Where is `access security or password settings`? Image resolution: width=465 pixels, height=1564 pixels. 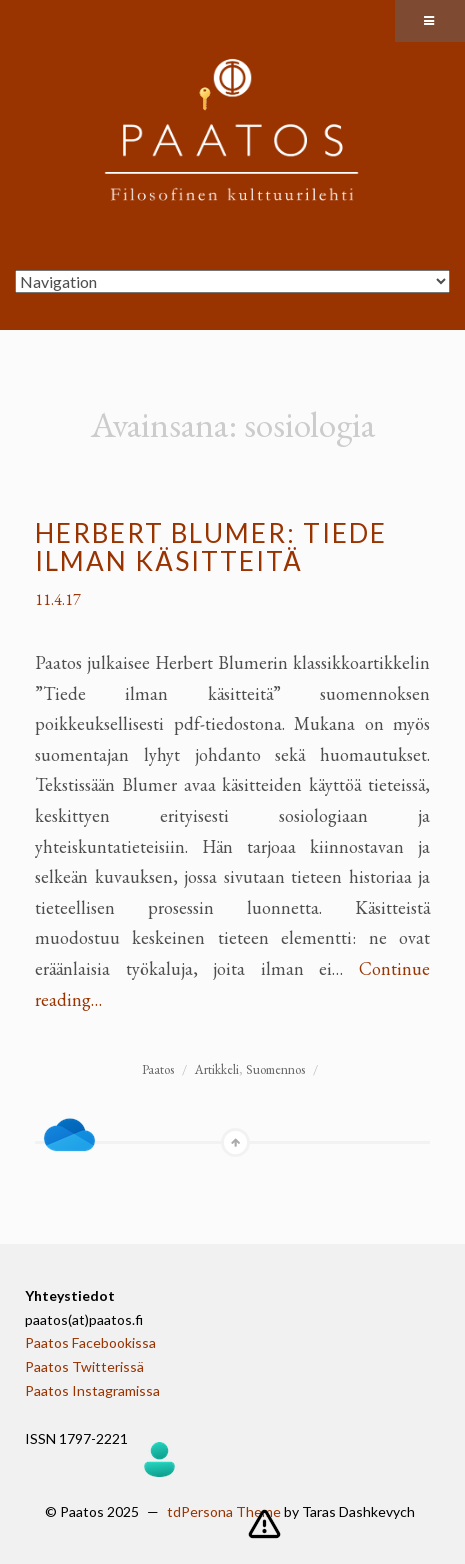 access security or password settings is located at coordinates (205, 99).